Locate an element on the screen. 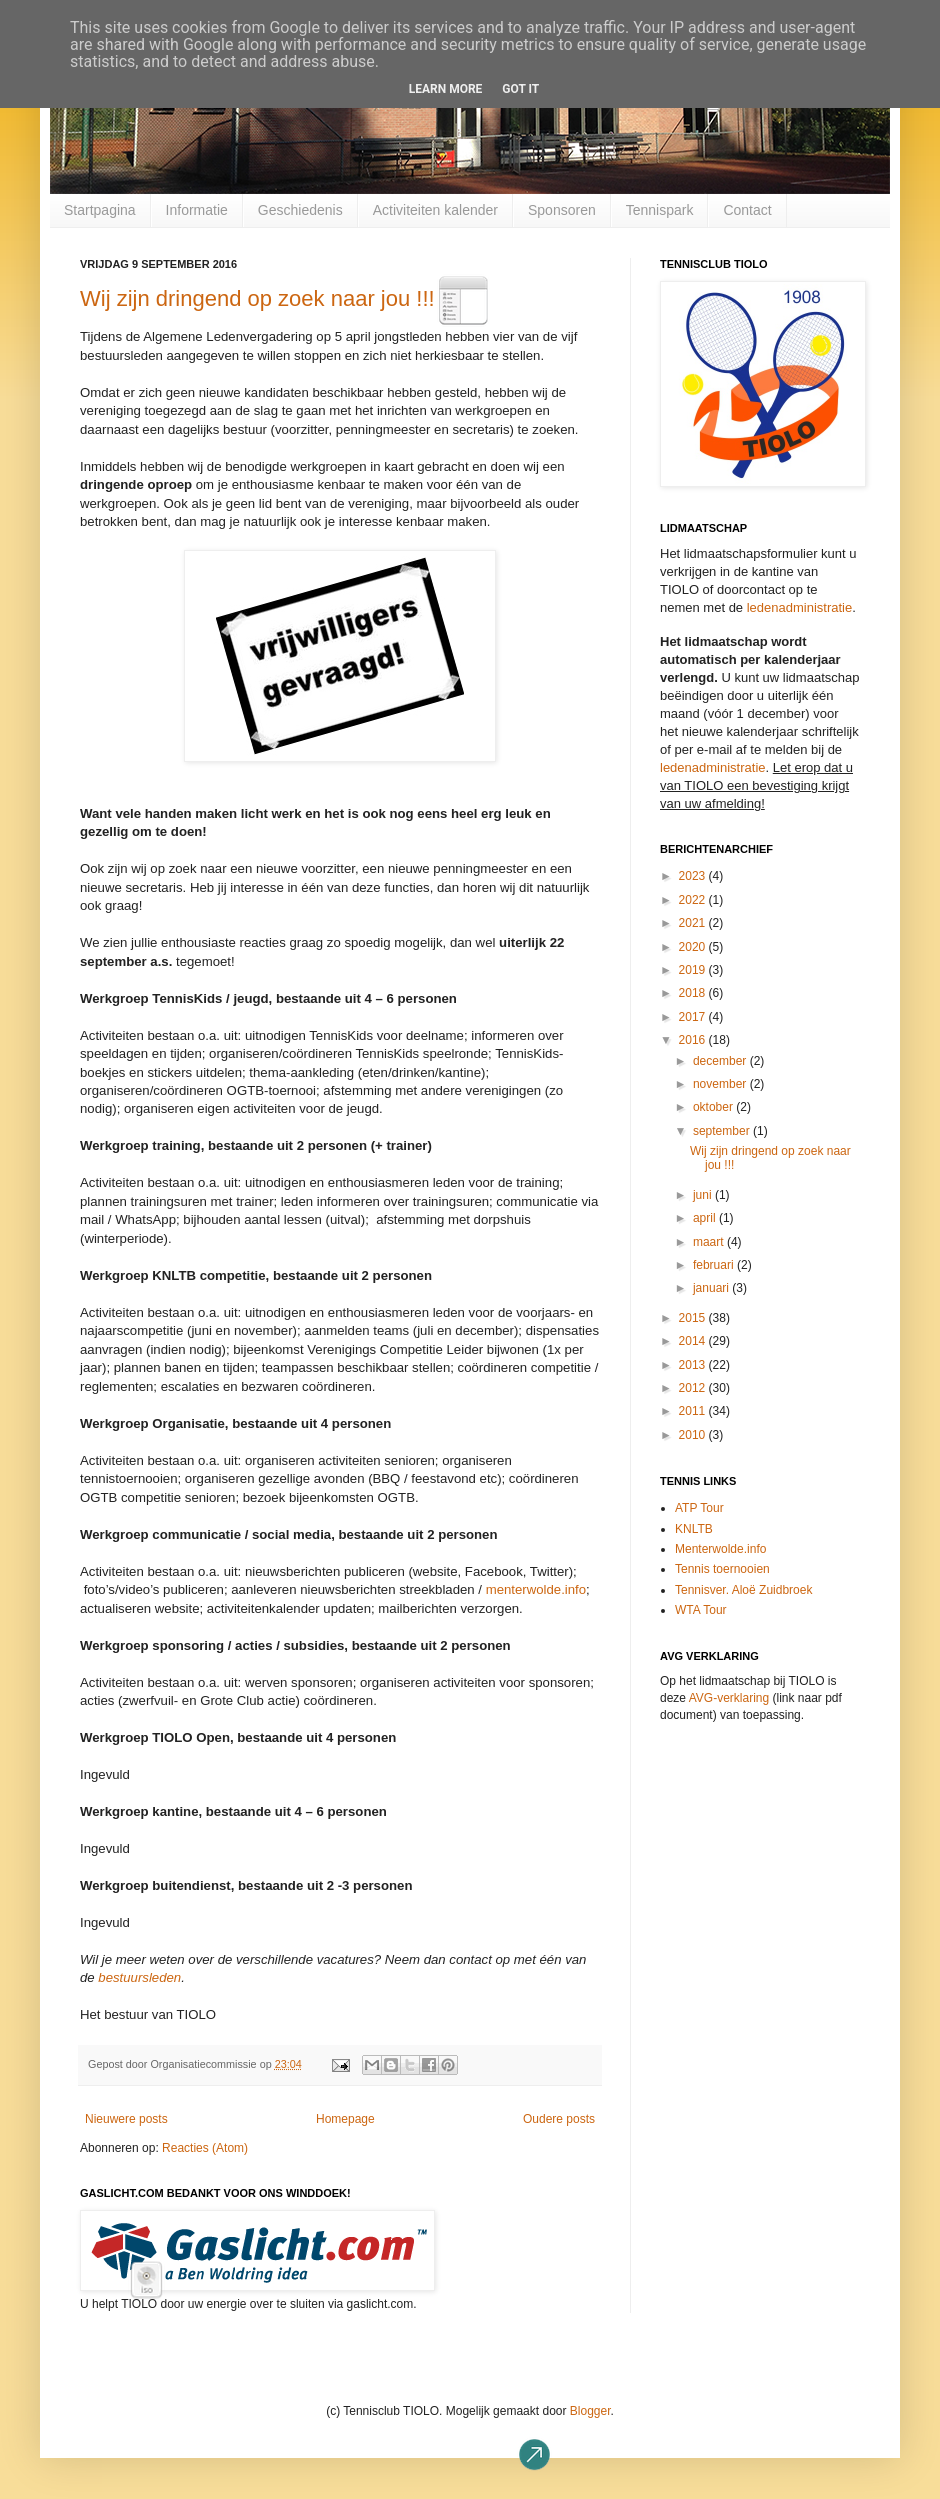  indicates a symbolic link or shortcut to another file is located at coordinates (534, 2454).